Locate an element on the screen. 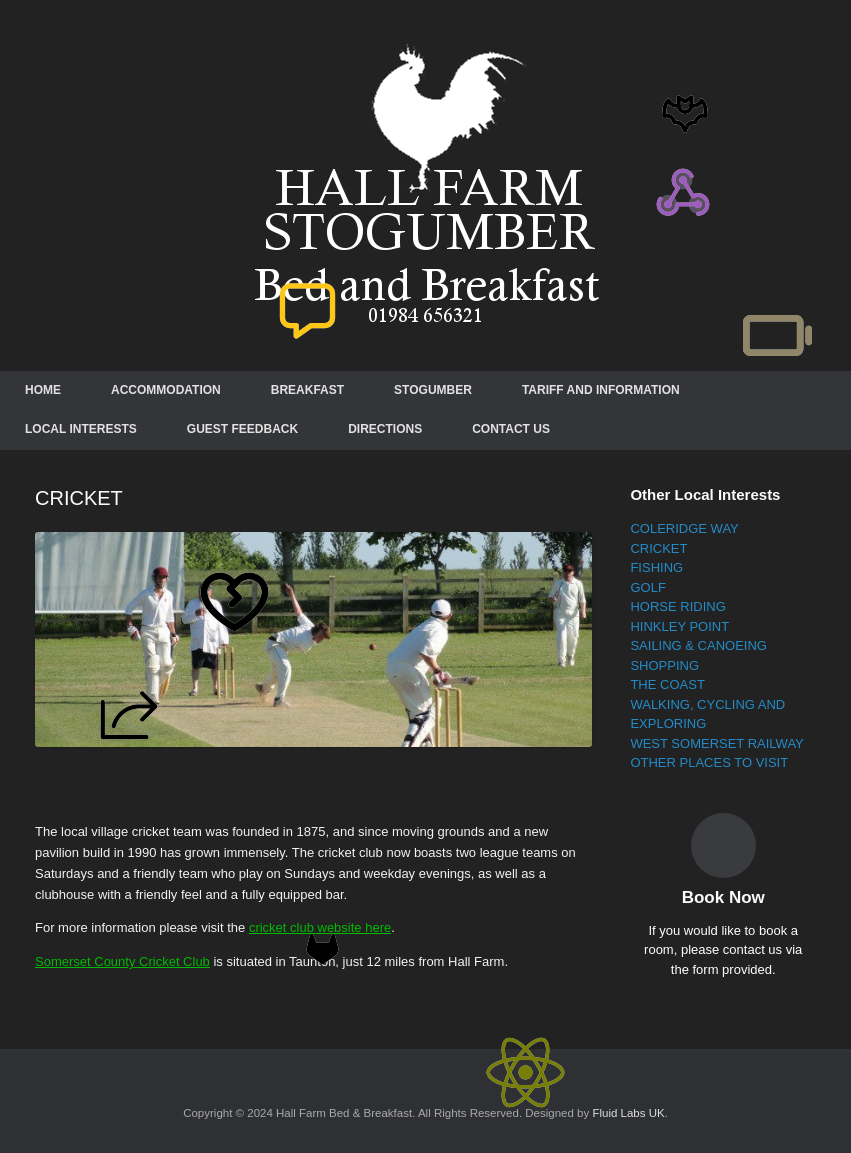  indicates battery is completely drained is located at coordinates (777, 335).